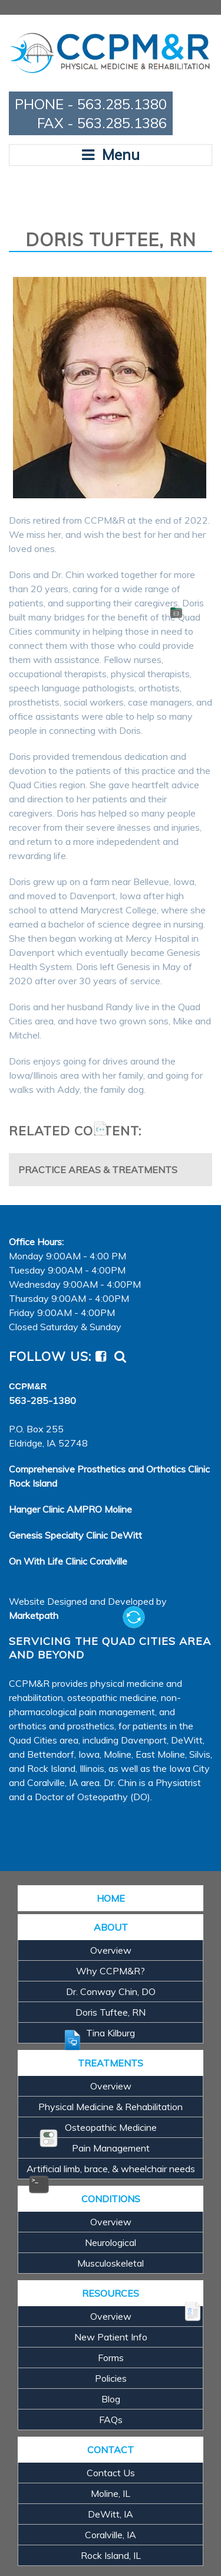 This screenshot has height=2576, width=221. I want to click on open a remote desktop connection file, so click(72, 2040).